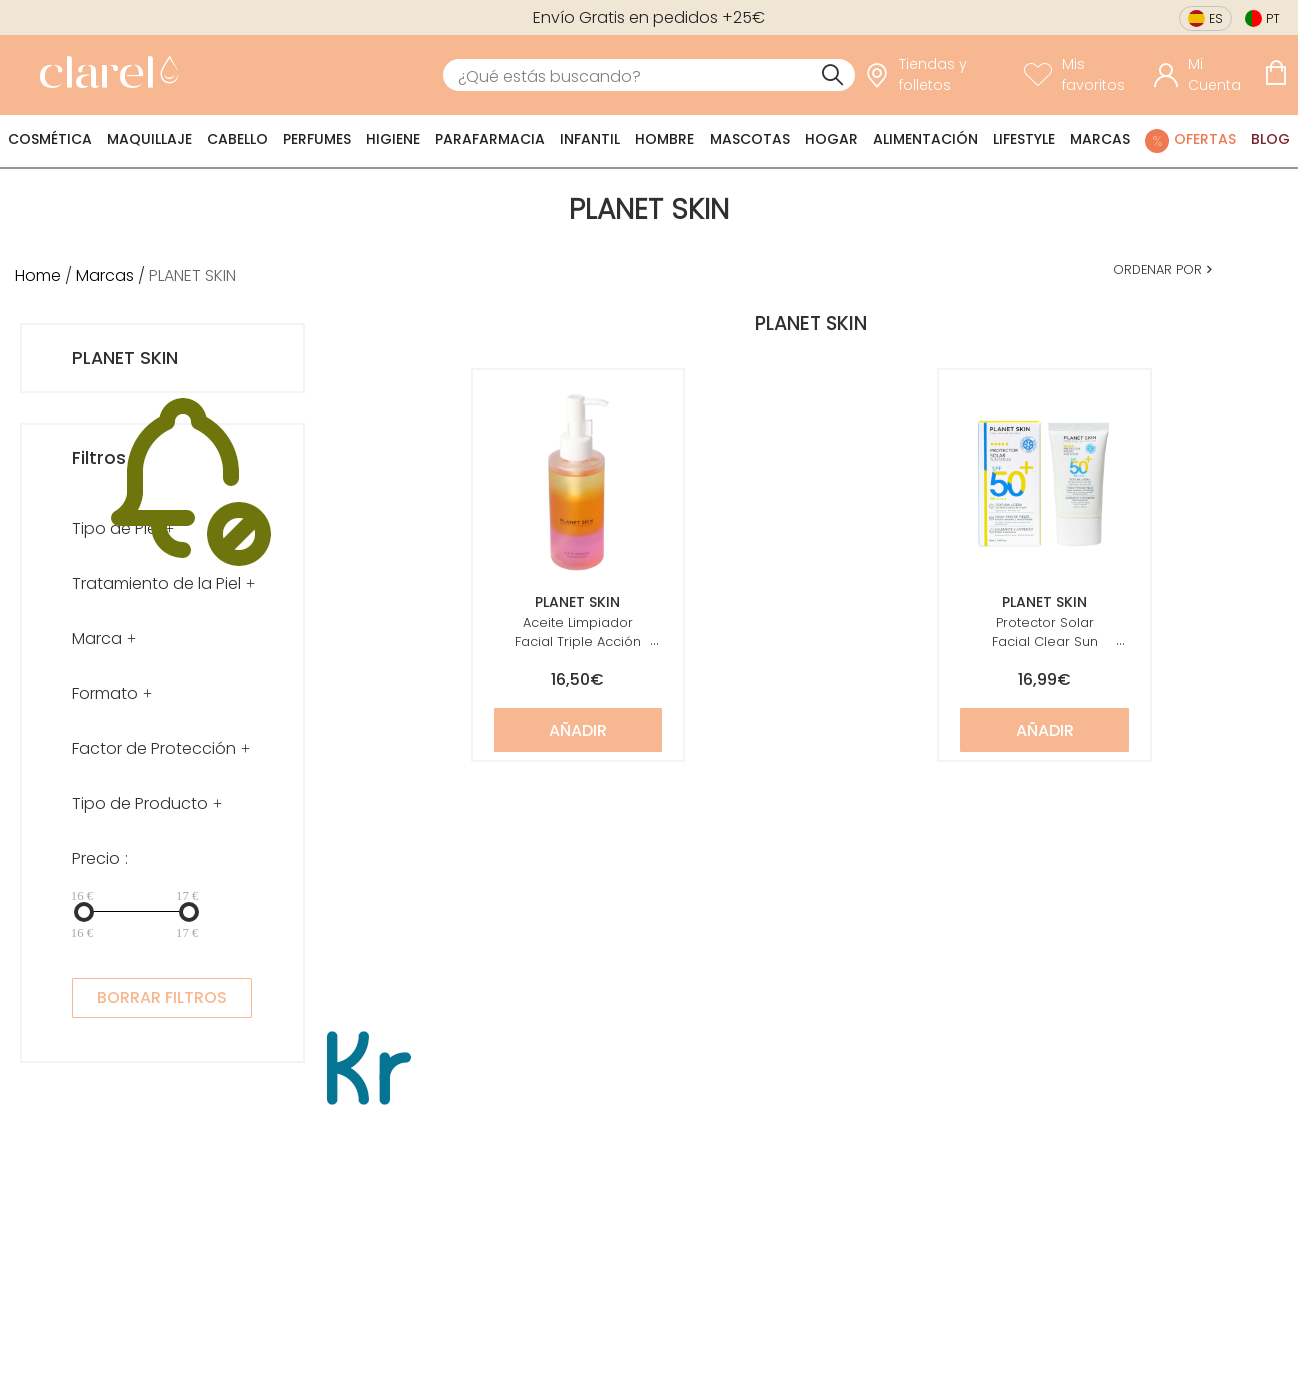  What do you see at coordinates (369, 1068) in the screenshot?
I see `indicates swedish krona currency` at bounding box center [369, 1068].